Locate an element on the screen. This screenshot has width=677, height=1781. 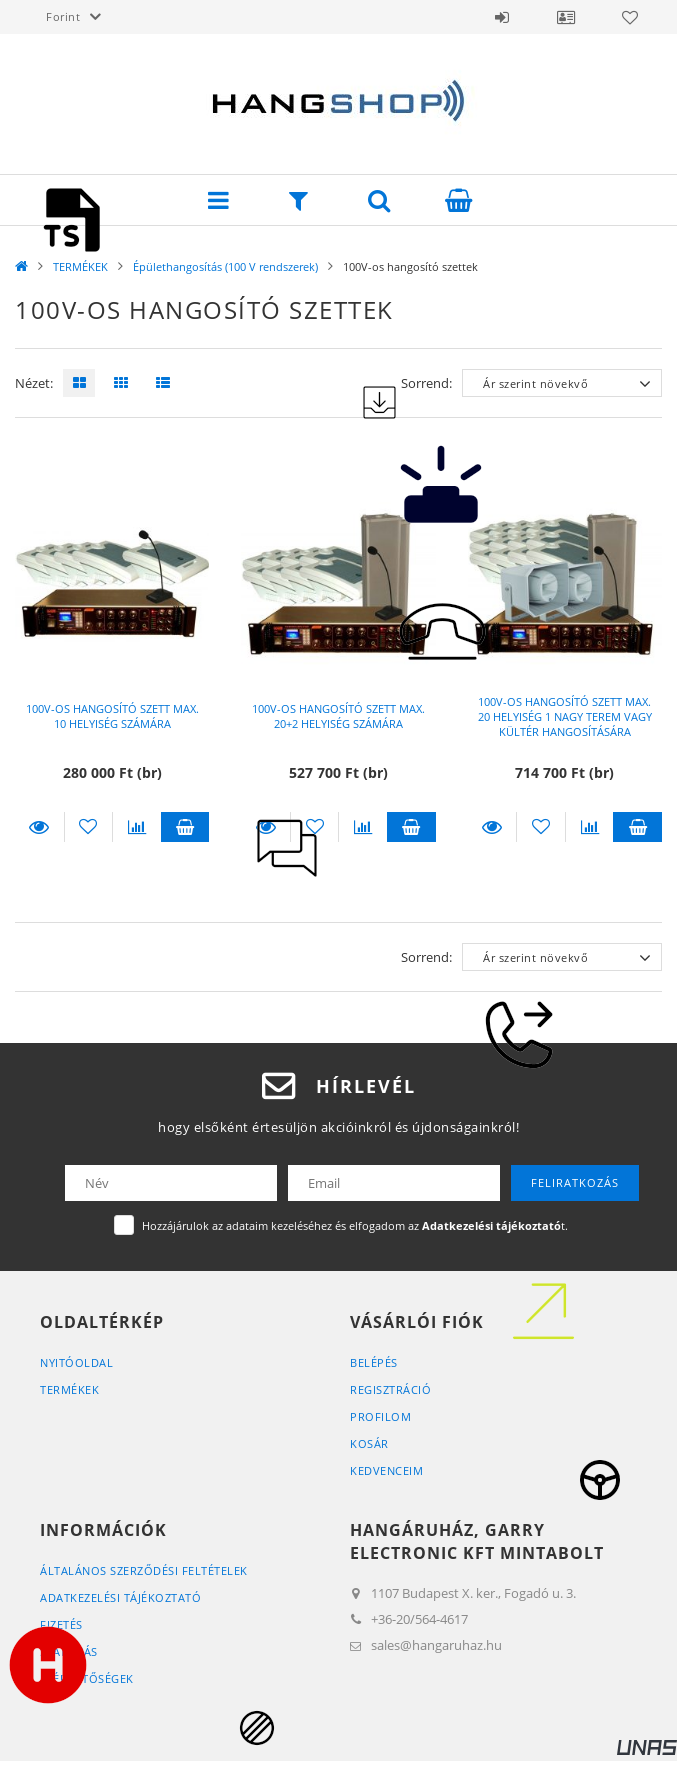
open your conversations is located at coordinates (287, 847).